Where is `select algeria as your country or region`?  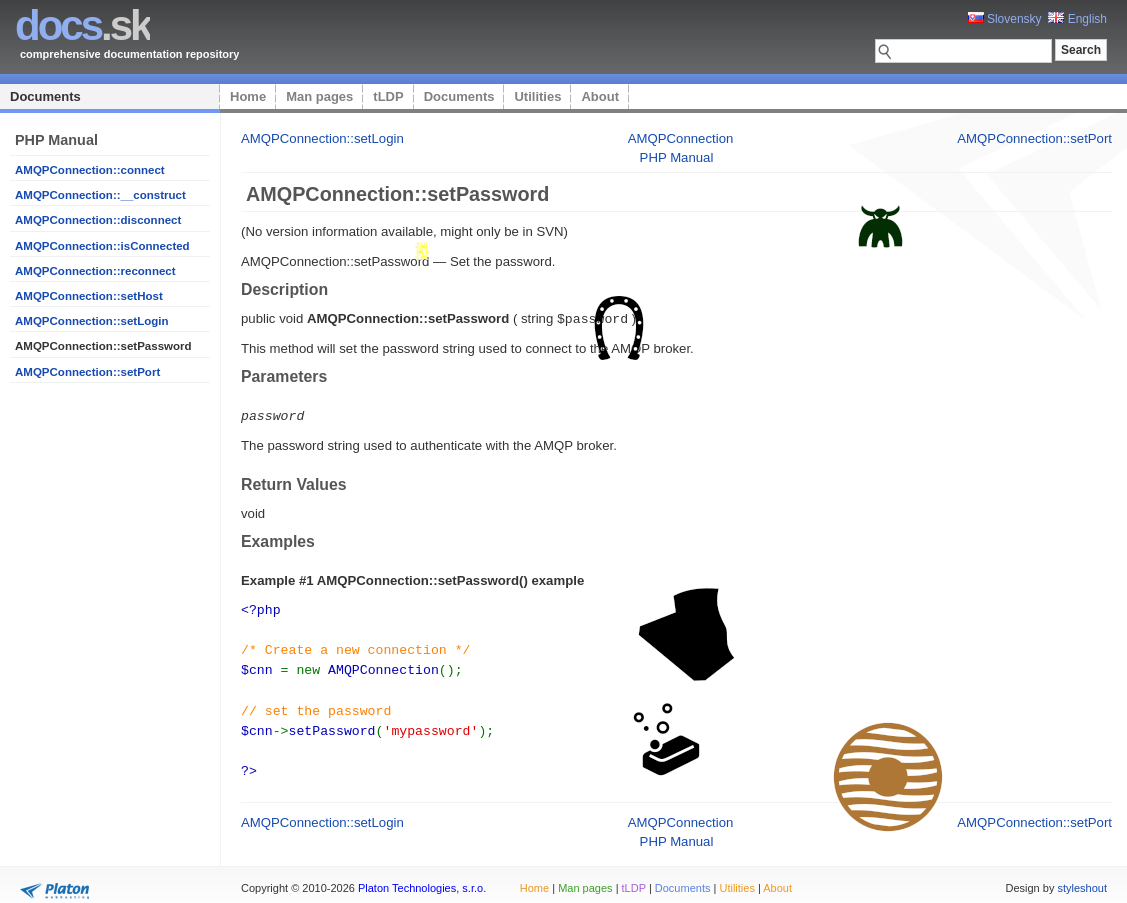 select algeria as your country or region is located at coordinates (686, 634).